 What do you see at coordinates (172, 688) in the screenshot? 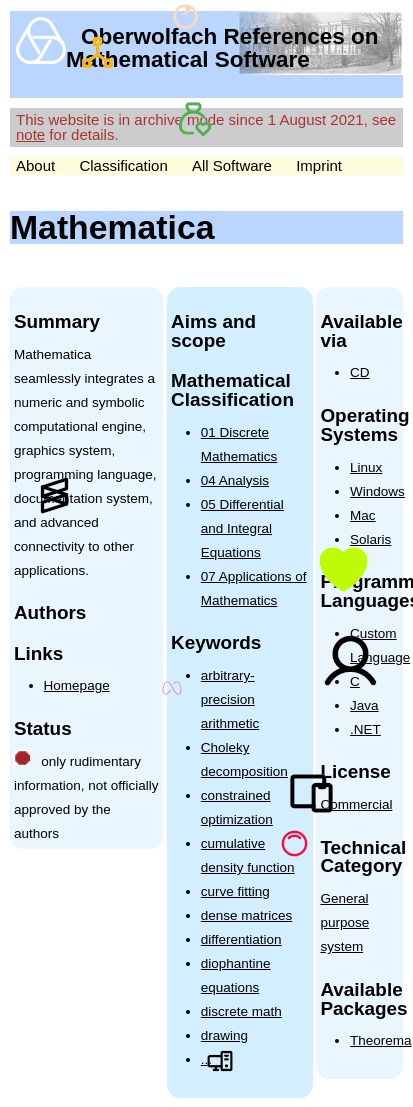
I see `Meta company logo` at bounding box center [172, 688].